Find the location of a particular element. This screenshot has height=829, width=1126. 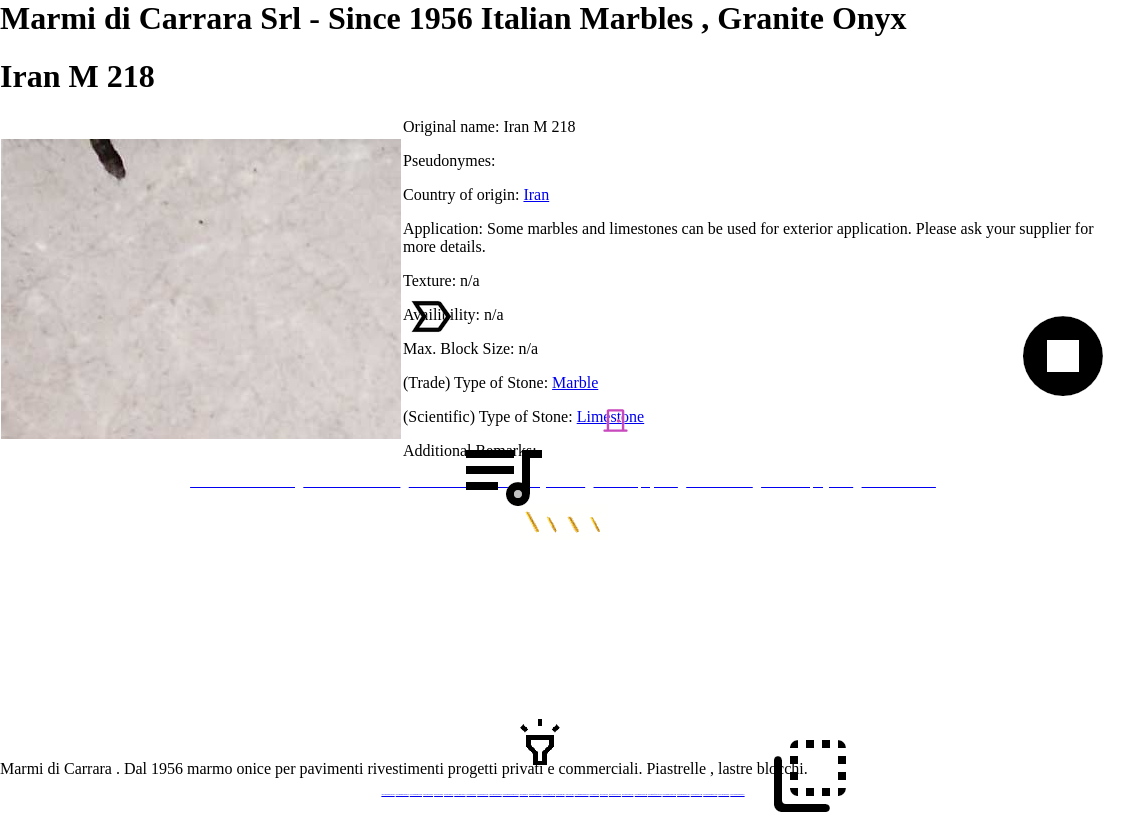

mark message as important is located at coordinates (431, 316).